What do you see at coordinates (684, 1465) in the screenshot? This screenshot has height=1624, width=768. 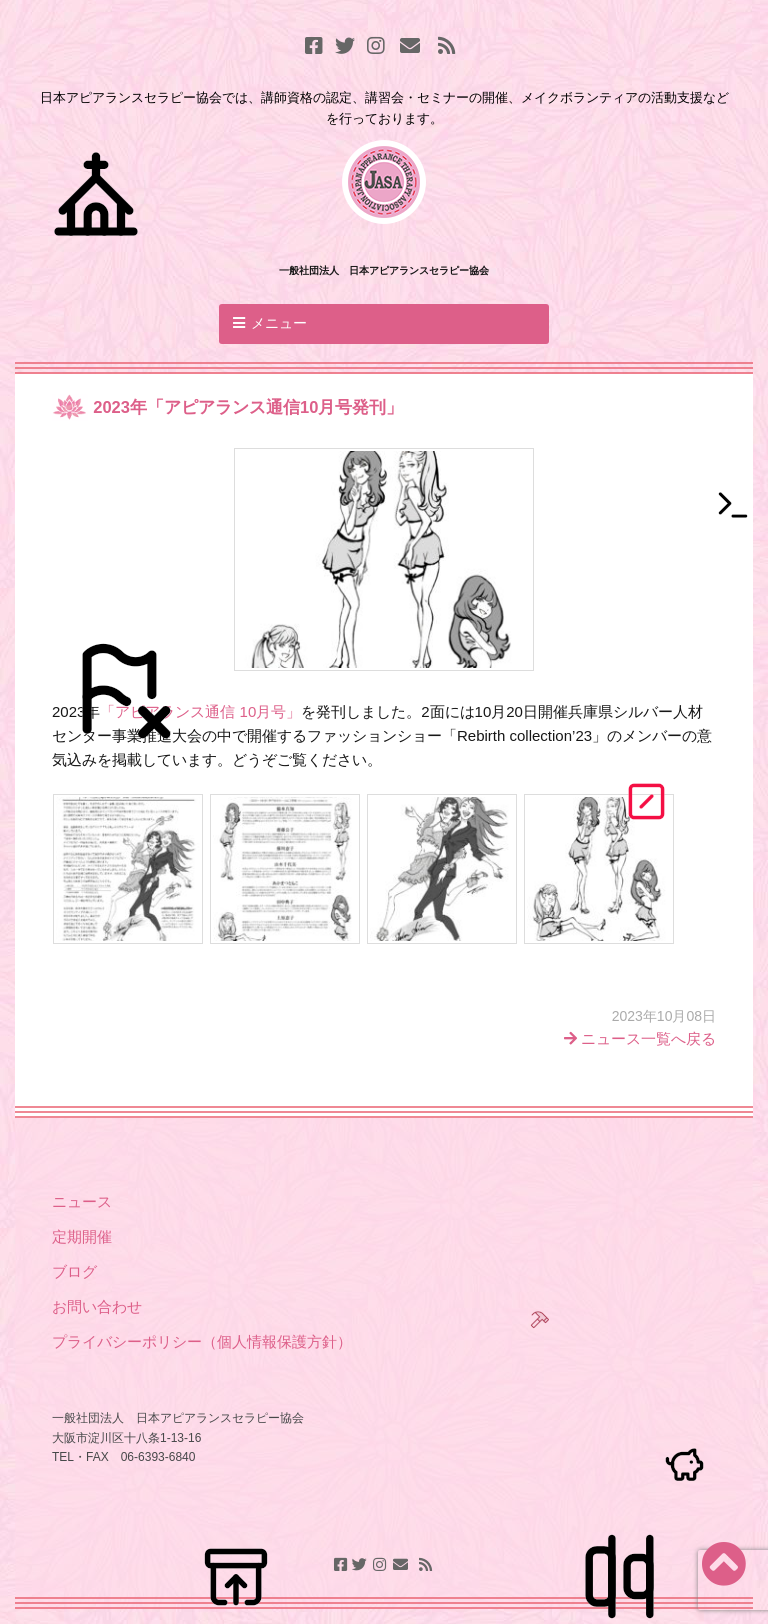 I see `access savings or budget features` at bounding box center [684, 1465].